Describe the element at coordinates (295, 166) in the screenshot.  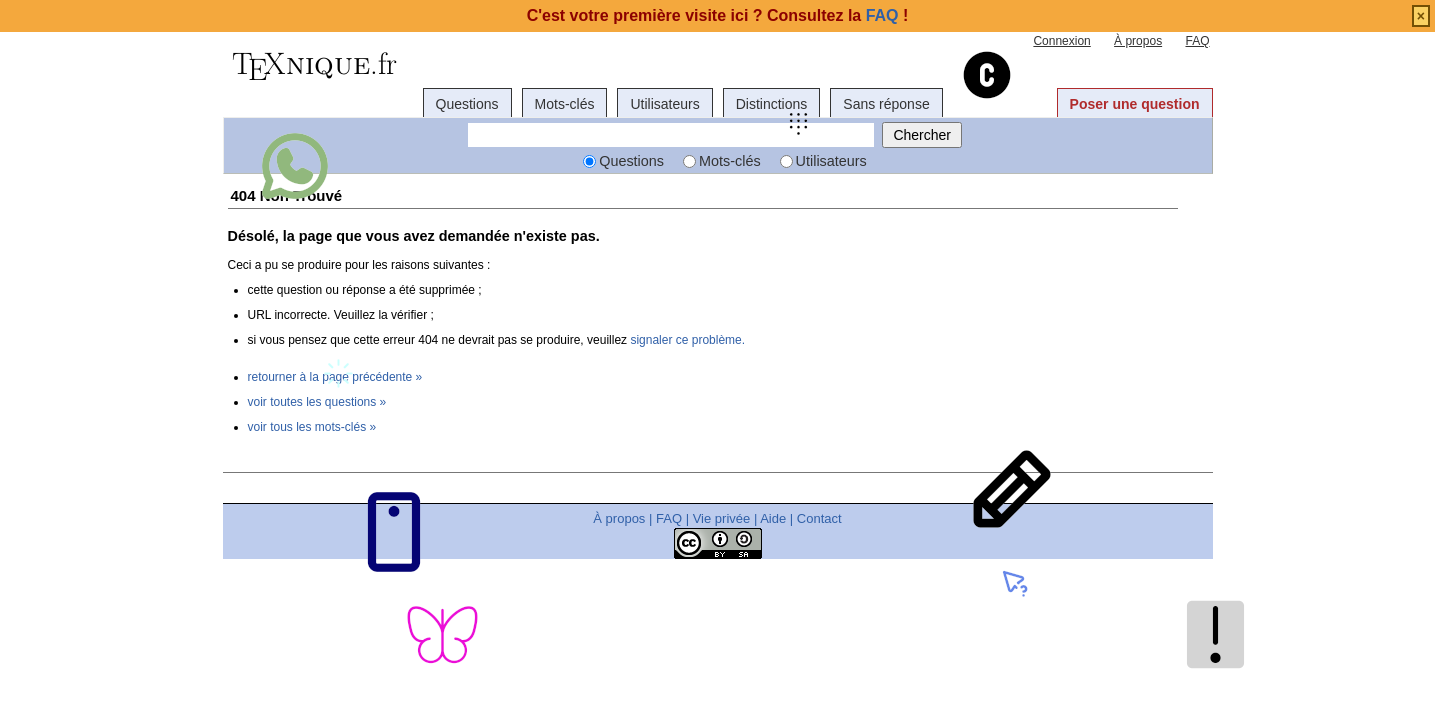
I see `open WhatsApp messaging app` at that location.